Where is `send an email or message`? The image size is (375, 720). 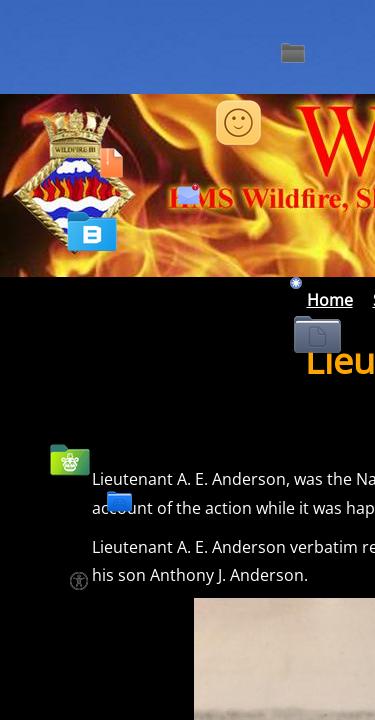
send an email or message is located at coordinates (188, 195).